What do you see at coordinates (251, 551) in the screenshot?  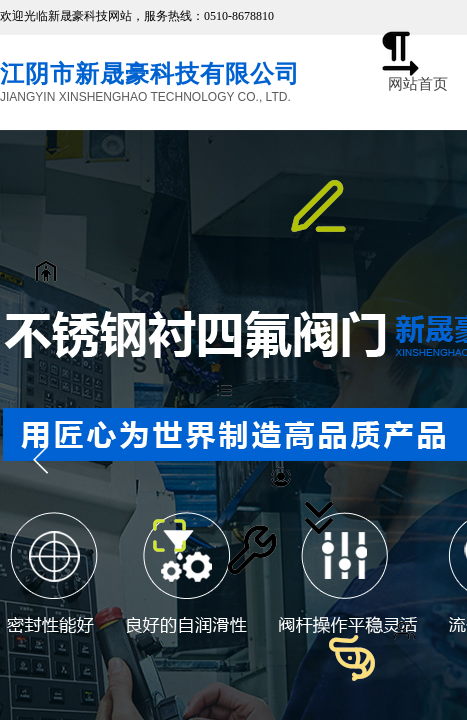 I see `access settings or configuration options` at bounding box center [251, 551].